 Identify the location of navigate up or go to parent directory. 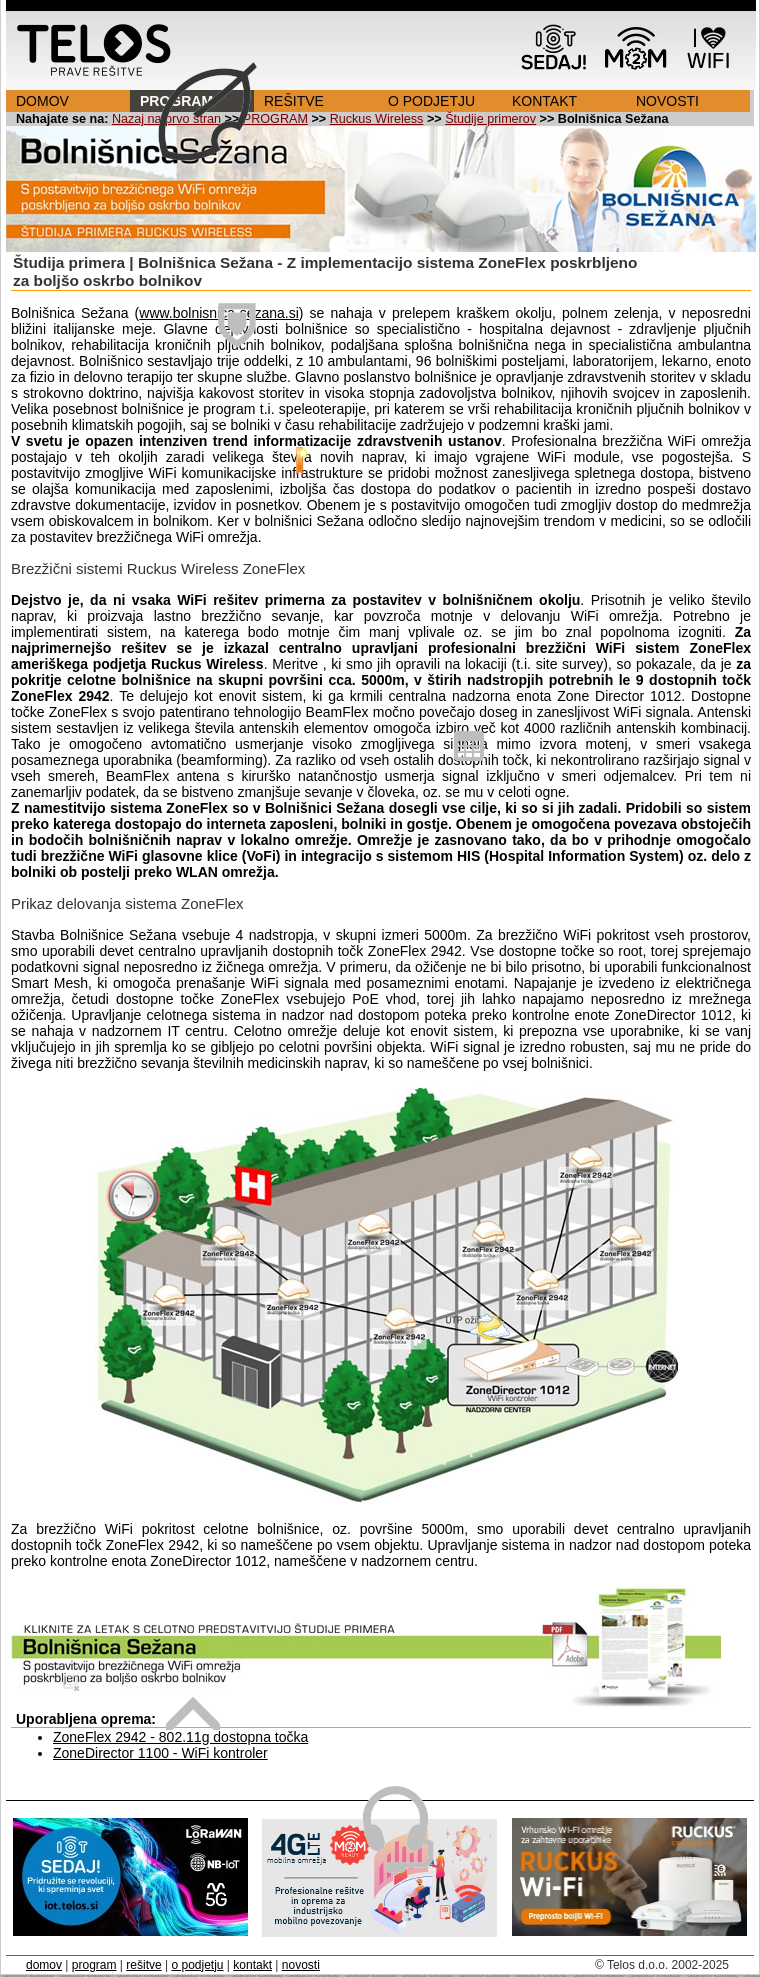
(193, 1712).